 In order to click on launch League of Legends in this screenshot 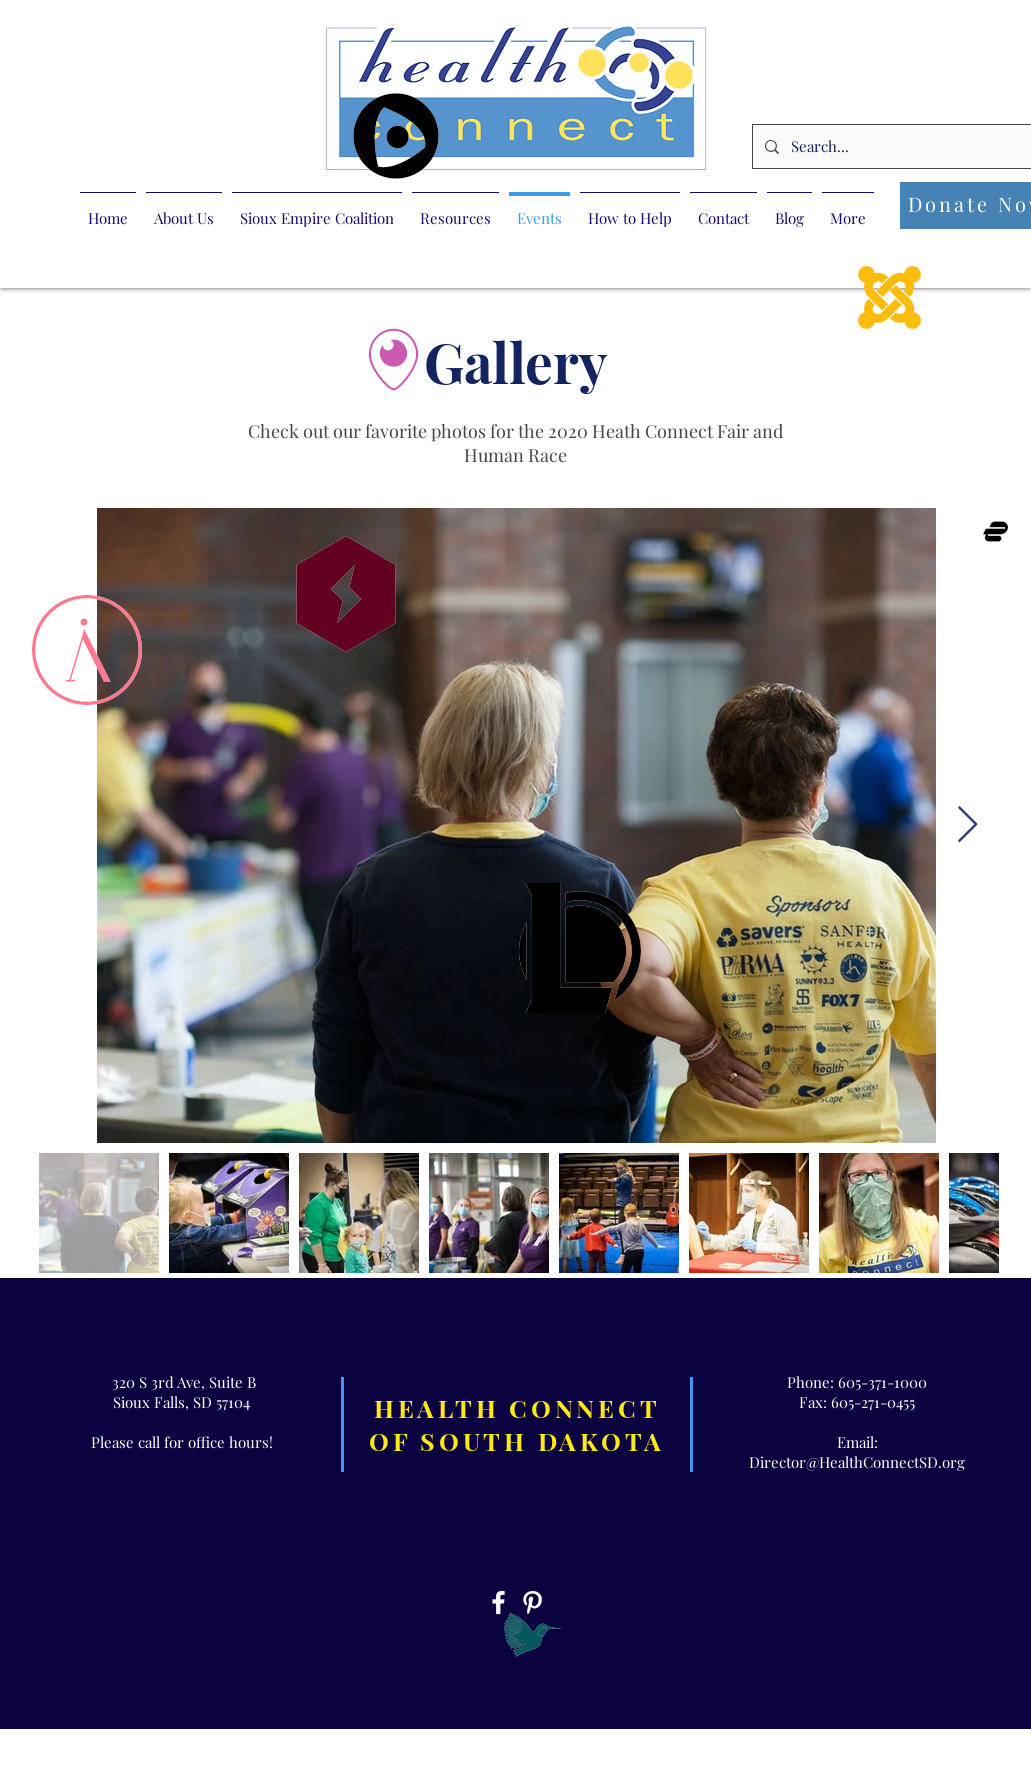, I will do `click(580, 948)`.